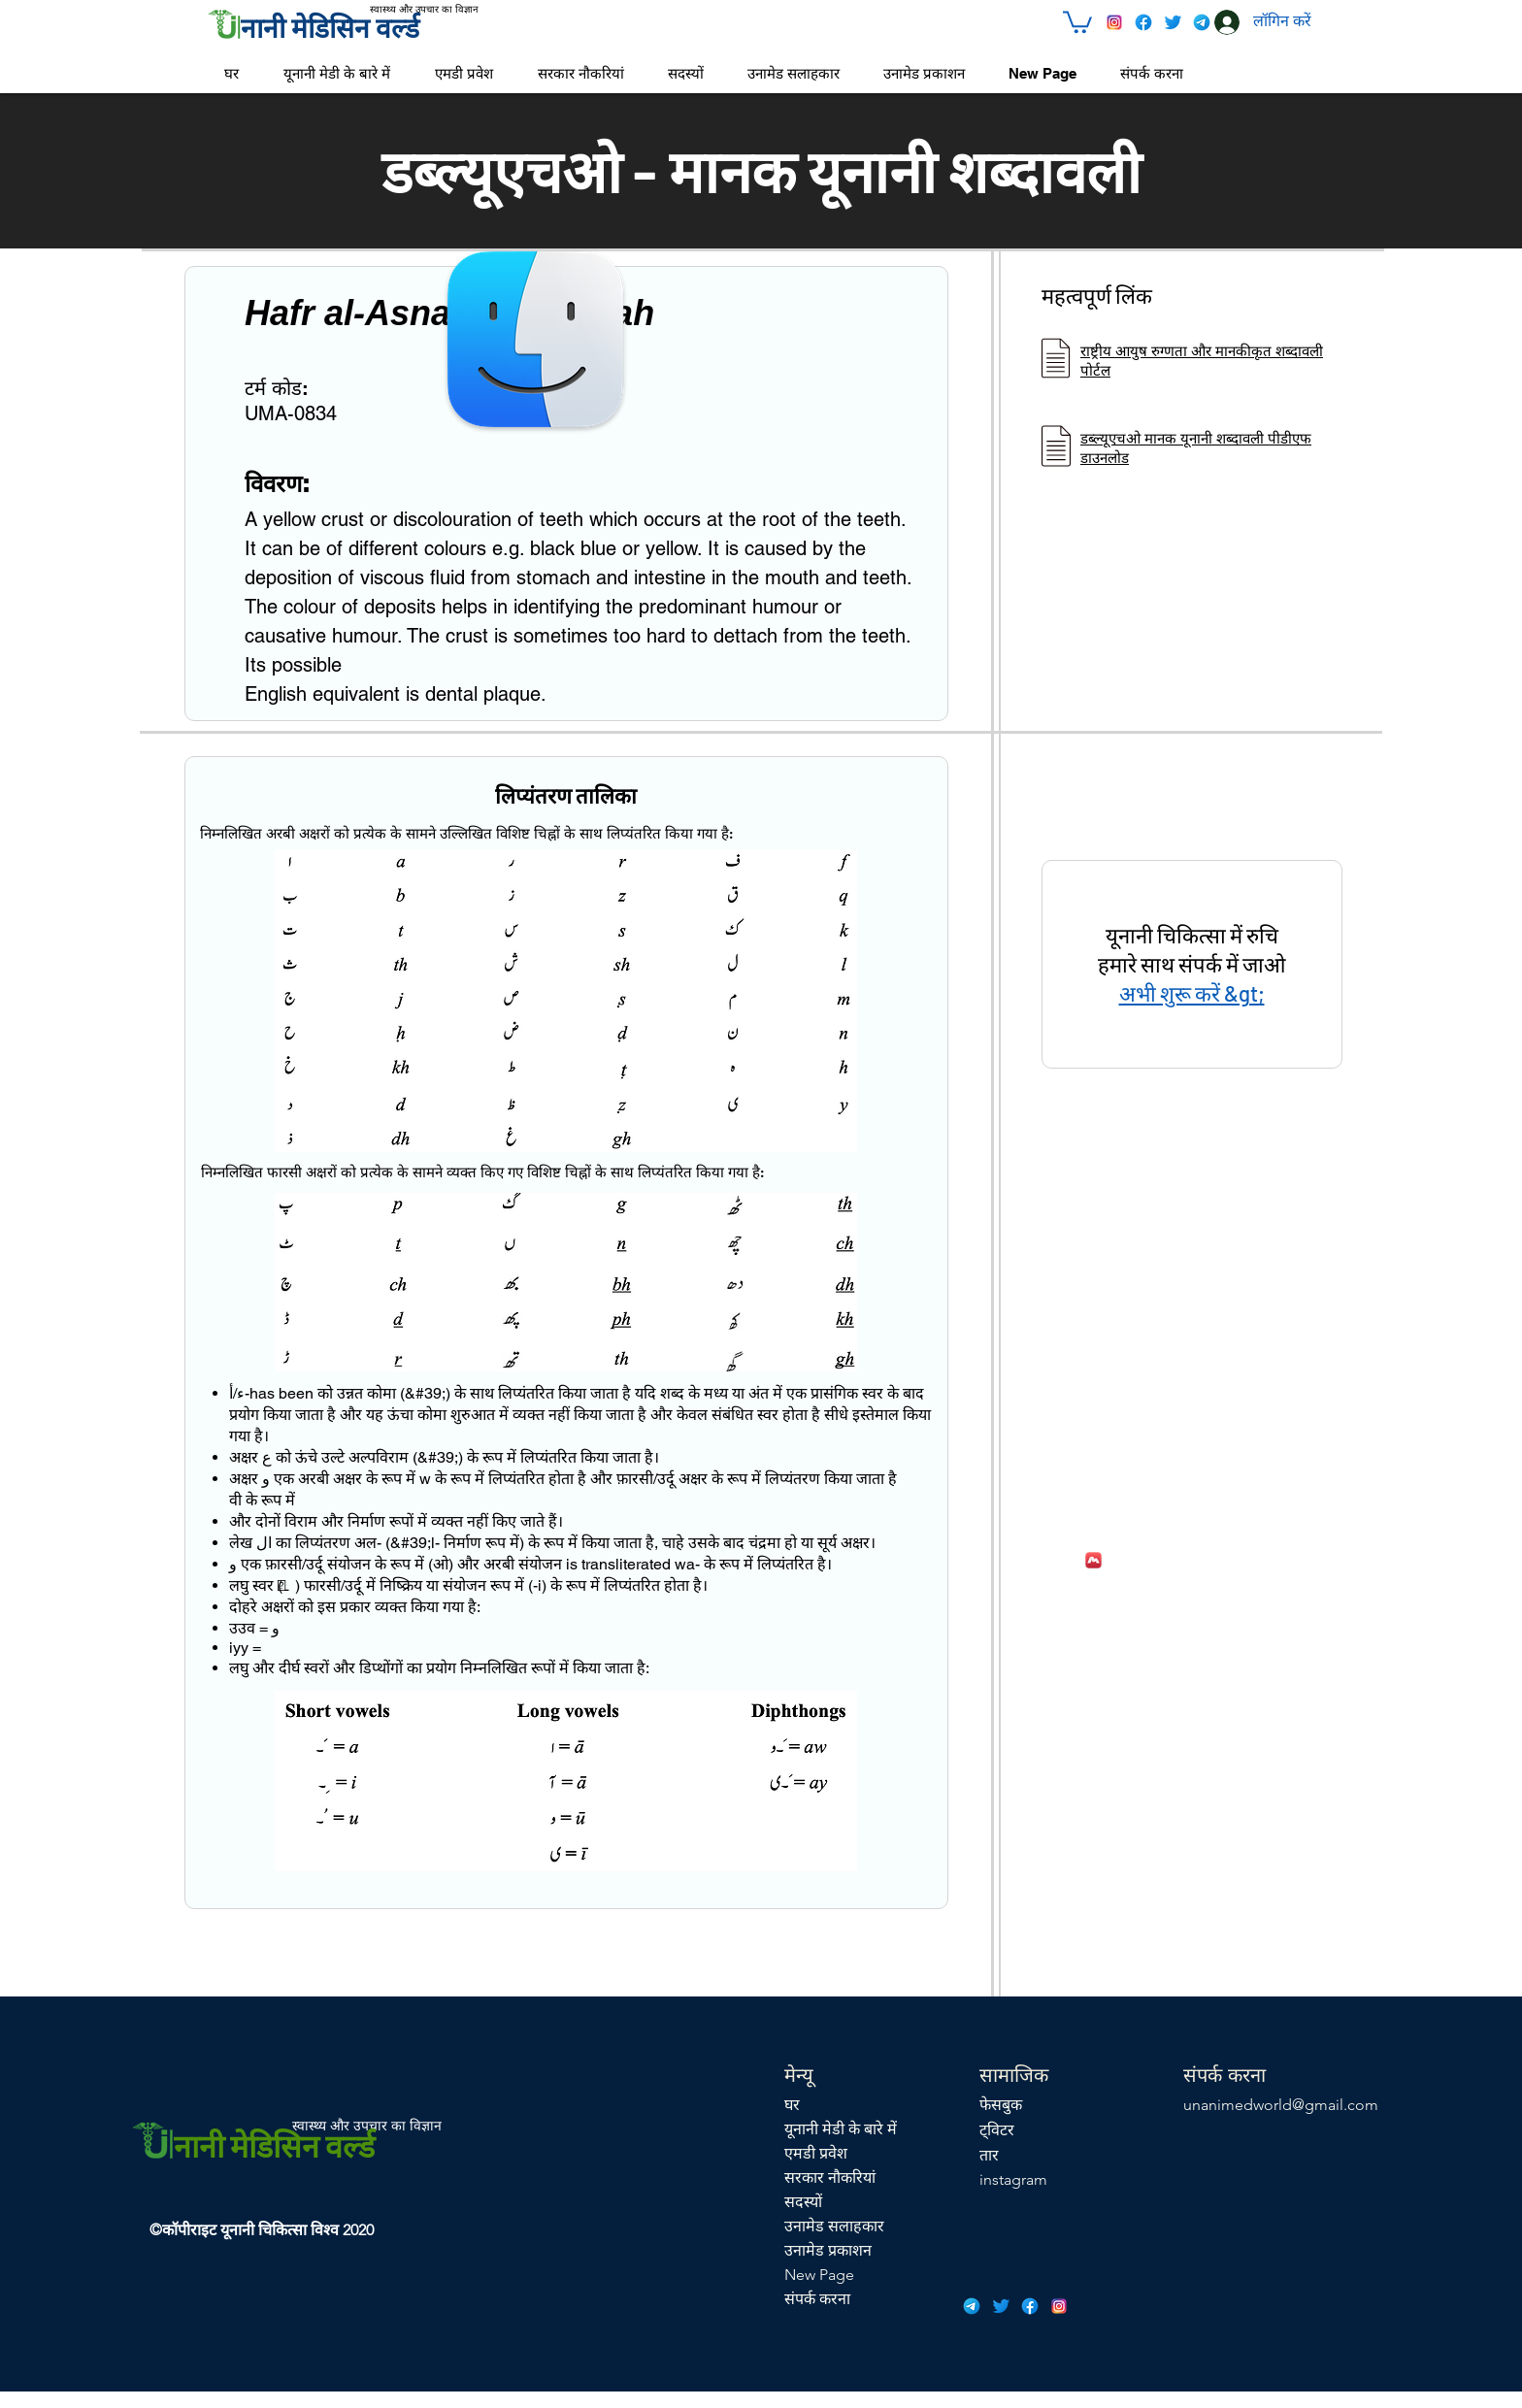 The height and width of the screenshot is (2408, 1522). Describe the element at coordinates (1093, 1560) in the screenshot. I see `open master pdf editor application` at that location.